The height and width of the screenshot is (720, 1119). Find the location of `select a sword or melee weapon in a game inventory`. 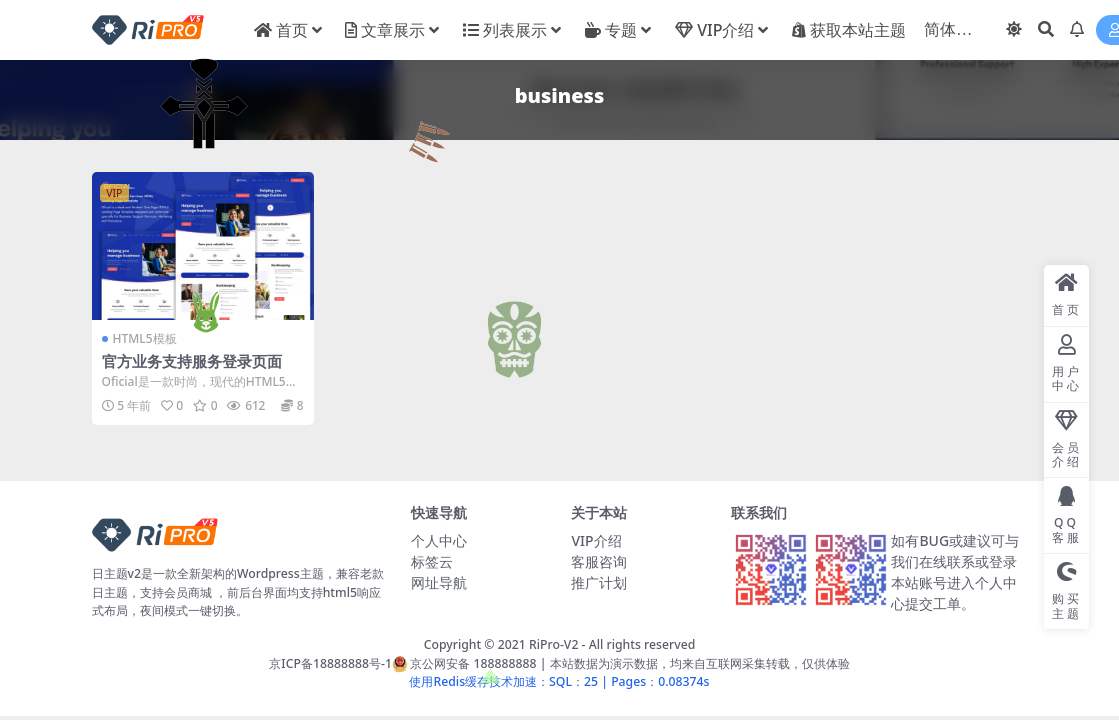

select a sword or melee weapon in a game inventory is located at coordinates (204, 103).